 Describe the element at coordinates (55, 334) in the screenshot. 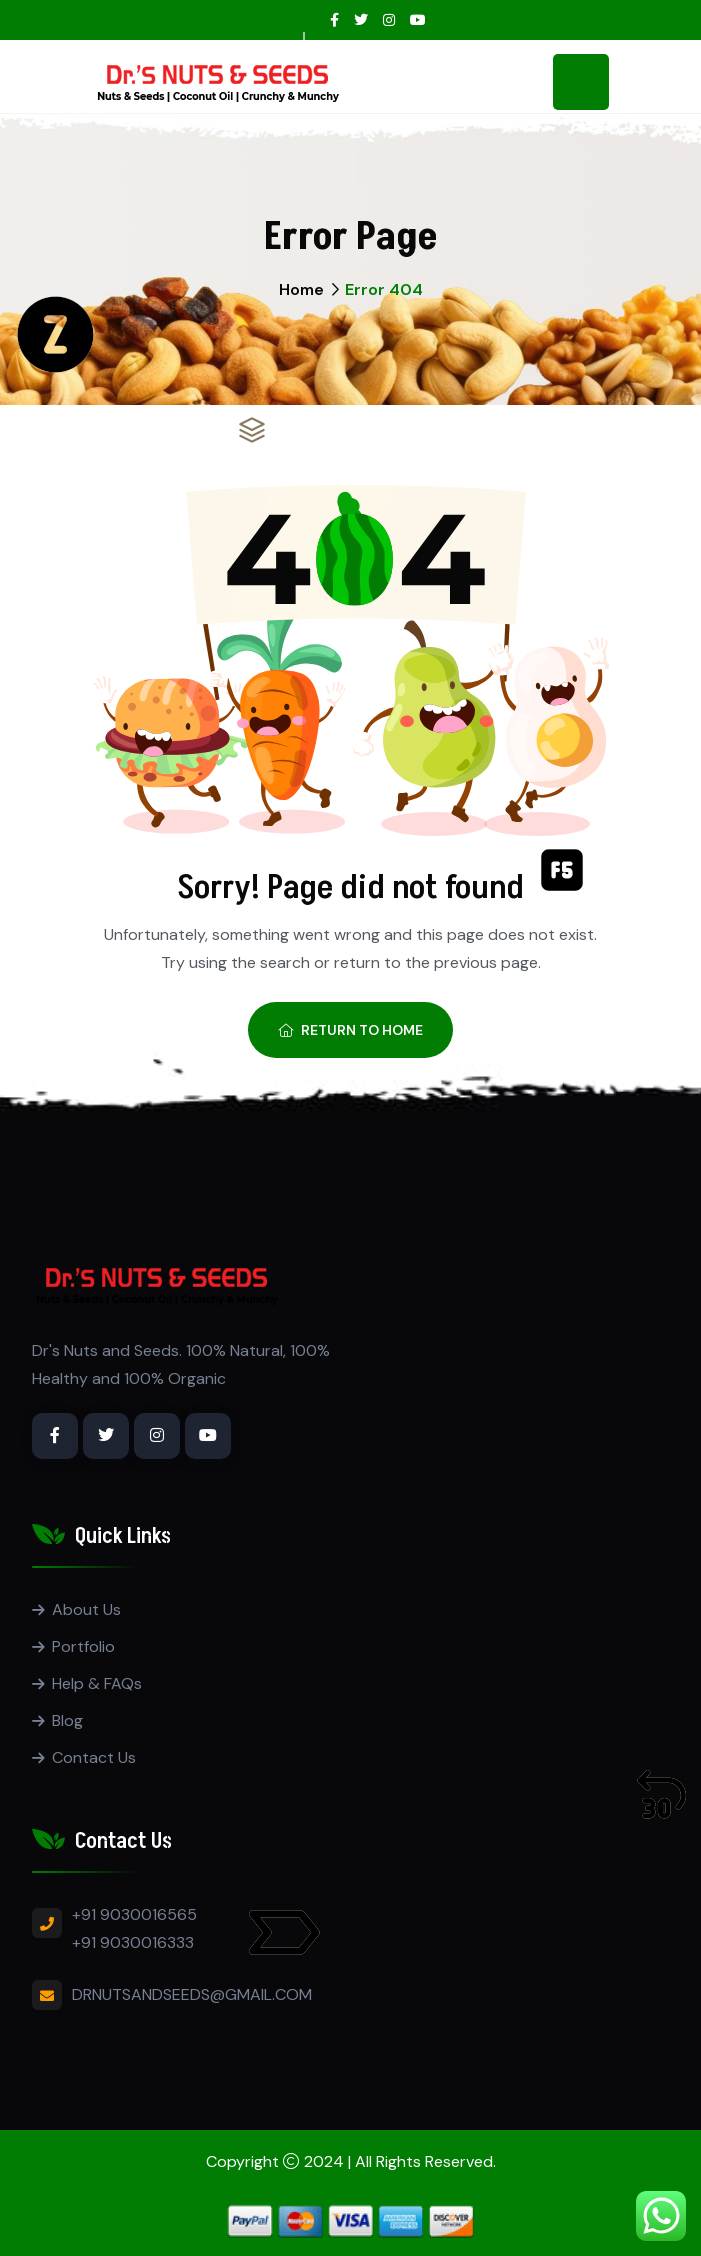

I see `indicates a "Z" category or alphabetical section` at that location.